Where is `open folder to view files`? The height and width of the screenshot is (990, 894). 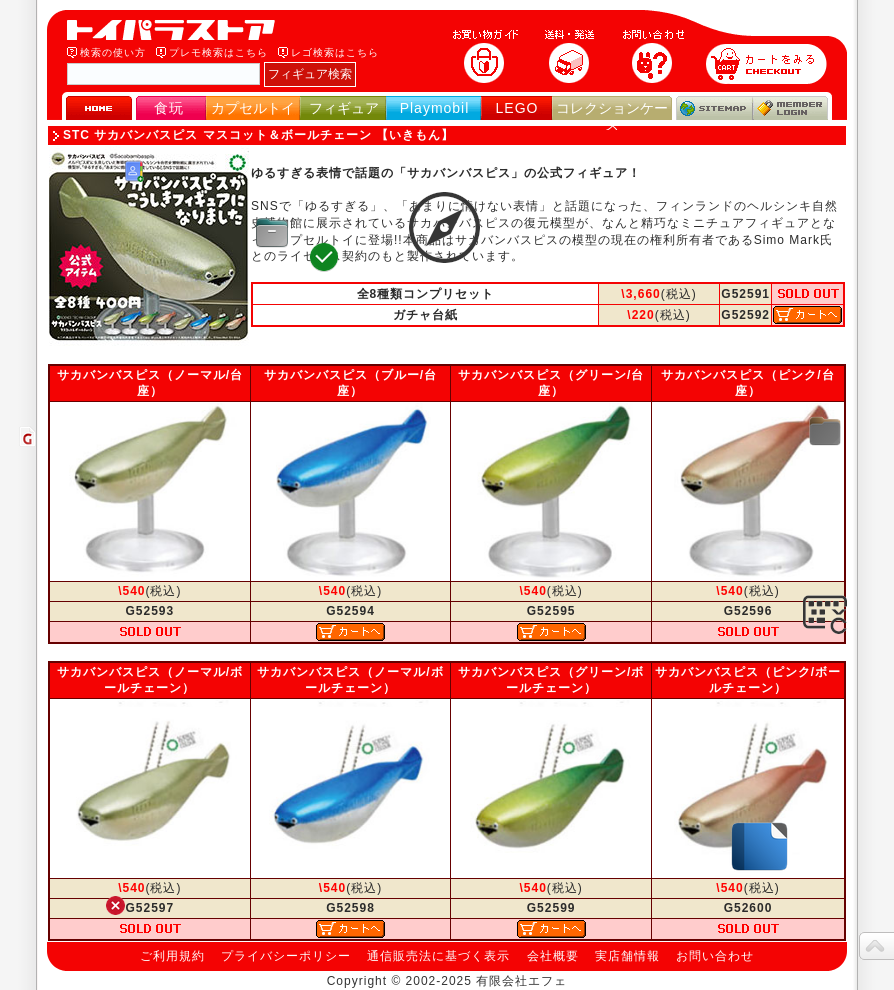
open folder to view files is located at coordinates (825, 431).